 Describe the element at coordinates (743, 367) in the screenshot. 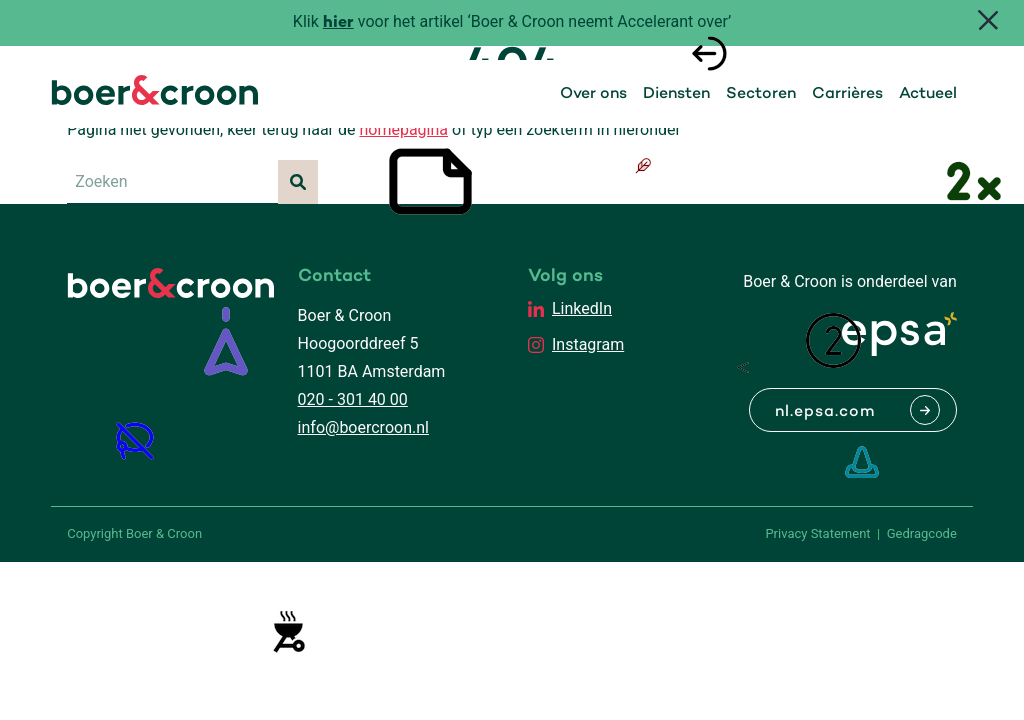

I see `navigate back to previous screen` at that location.